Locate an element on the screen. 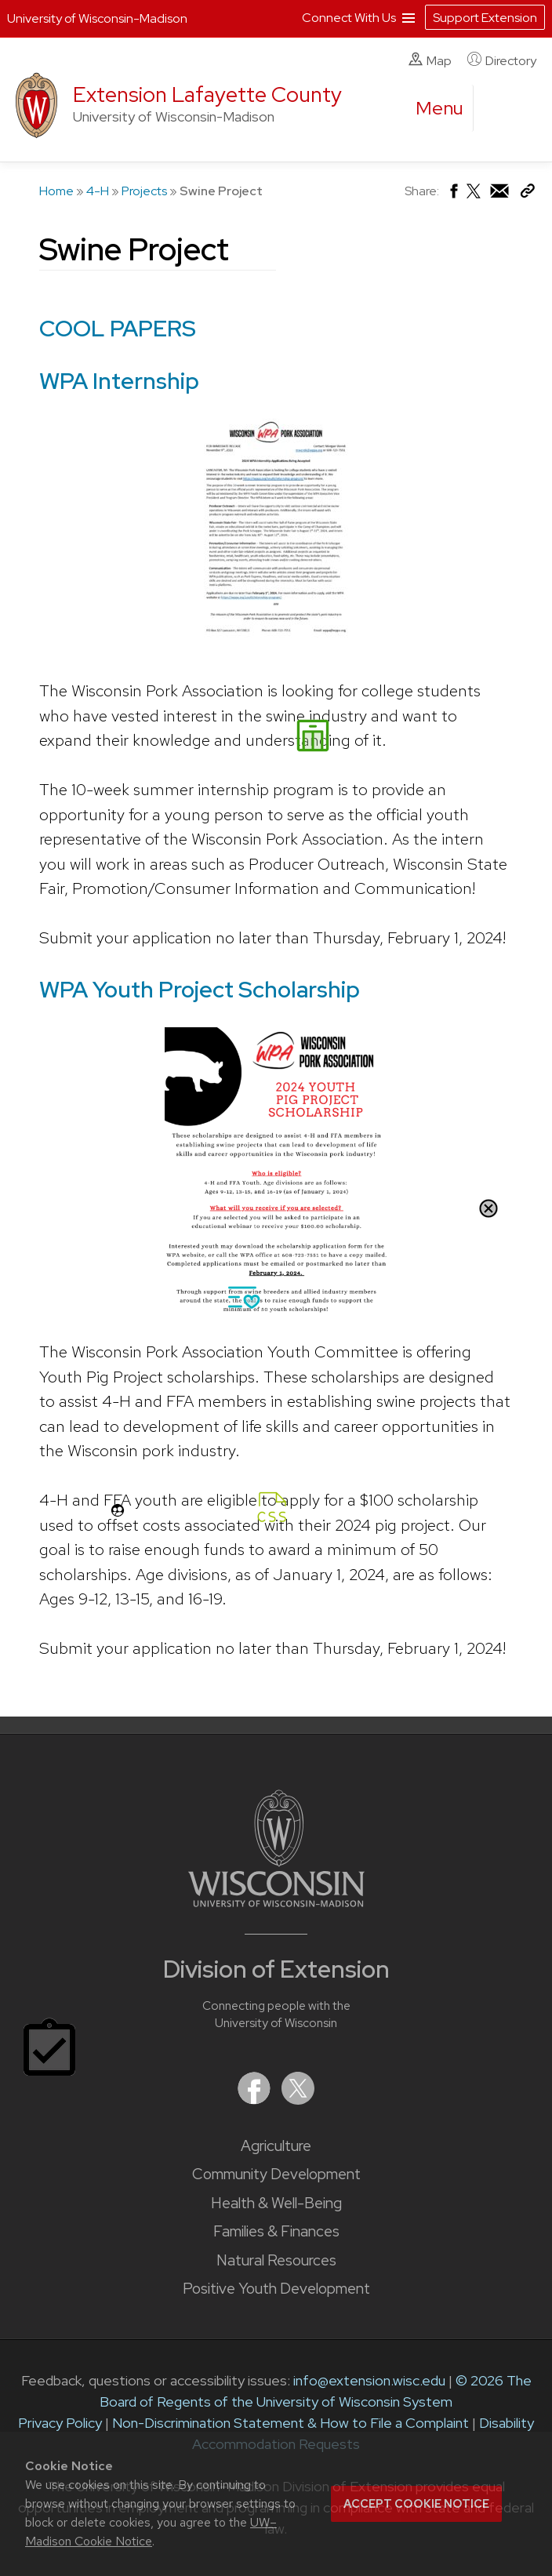 The width and height of the screenshot is (552, 2576). view or open a CSS stylesheet file is located at coordinates (272, 1508).